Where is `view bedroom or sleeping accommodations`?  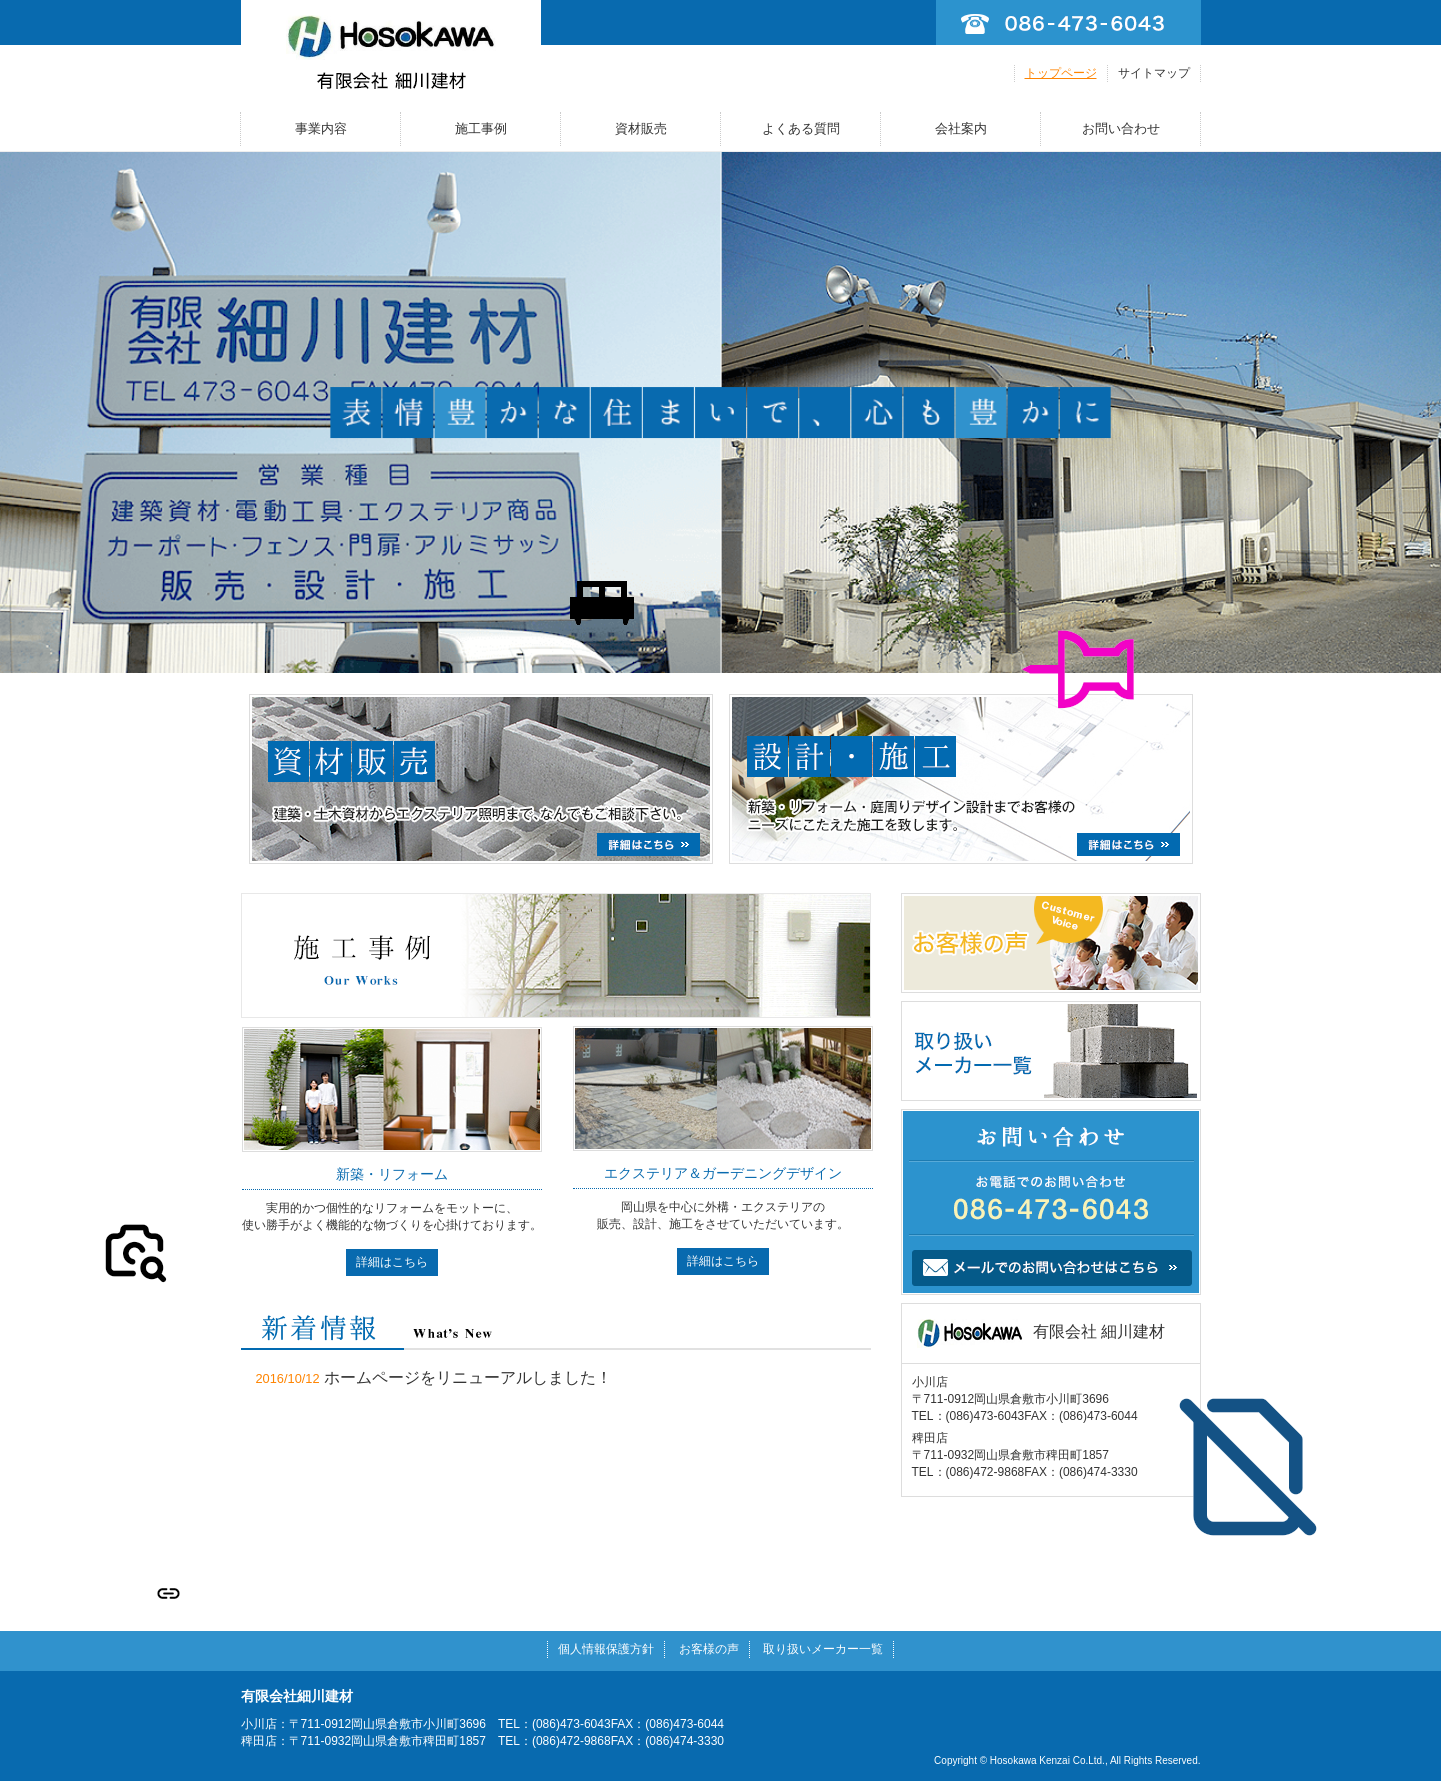 view bedroom or sleeping accommodations is located at coordinates (602, 603).